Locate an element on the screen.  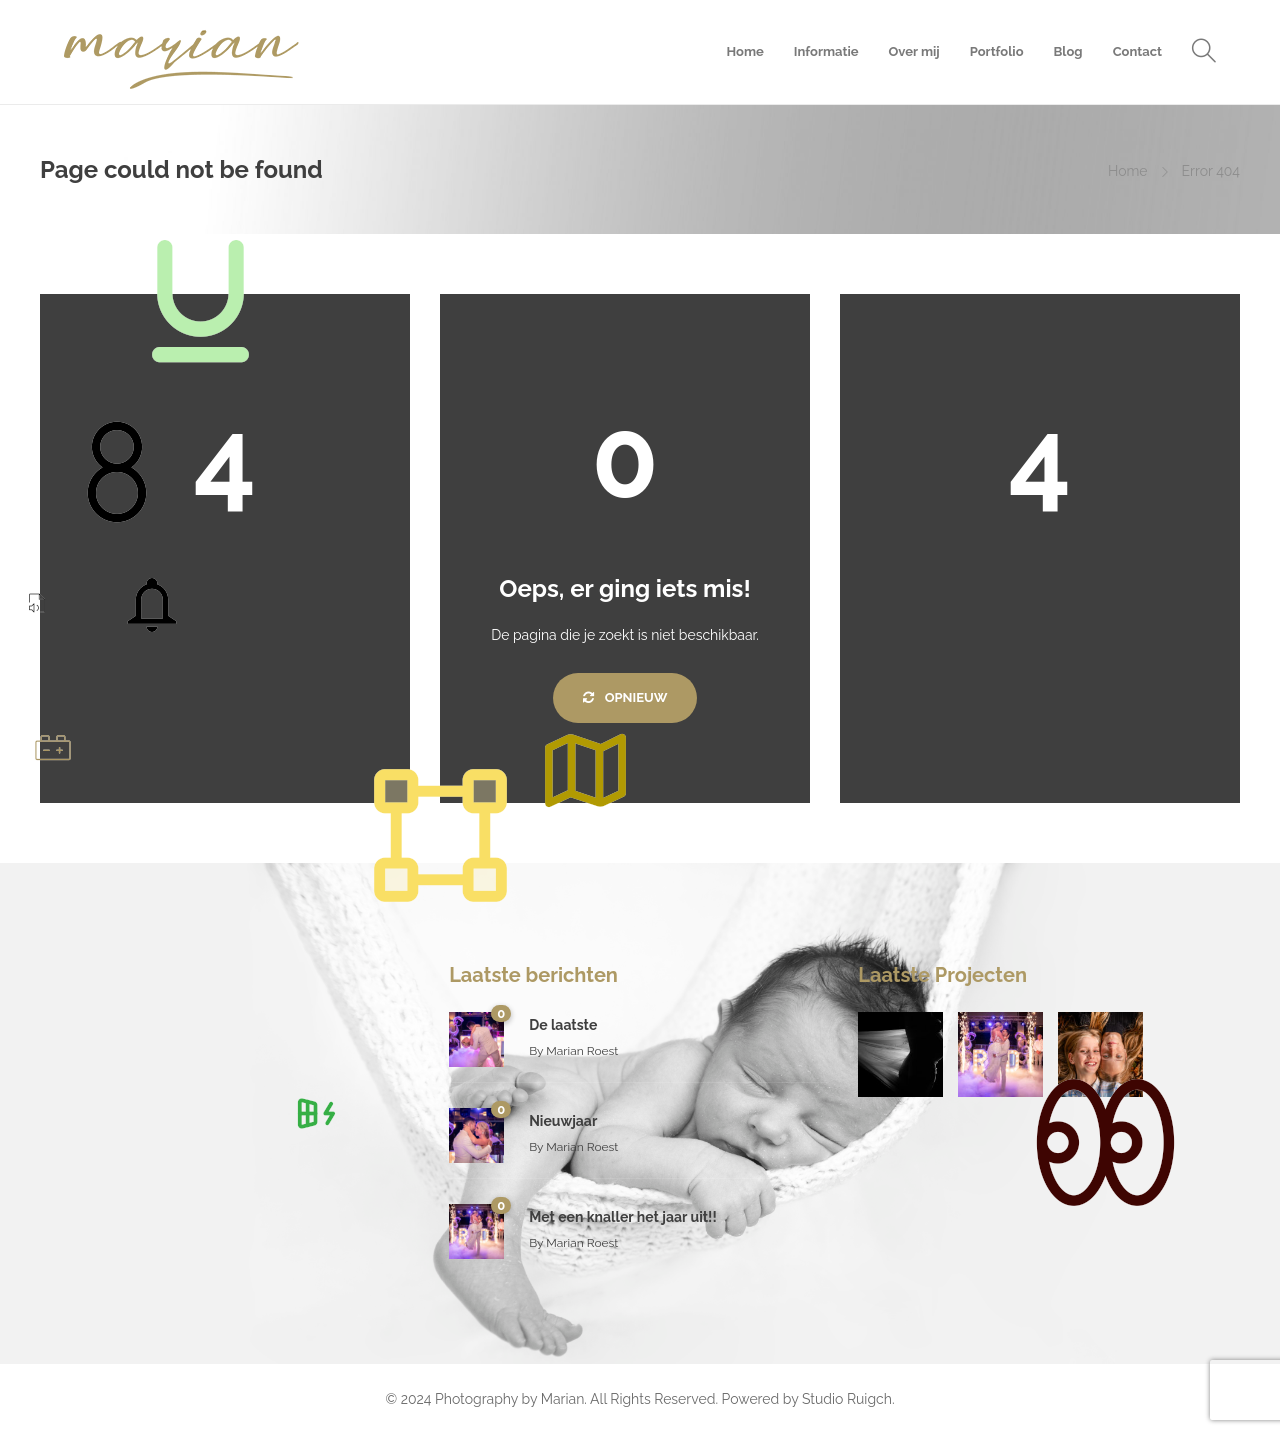
apply underline formatting to selected text is located at coordinates (200, 293).